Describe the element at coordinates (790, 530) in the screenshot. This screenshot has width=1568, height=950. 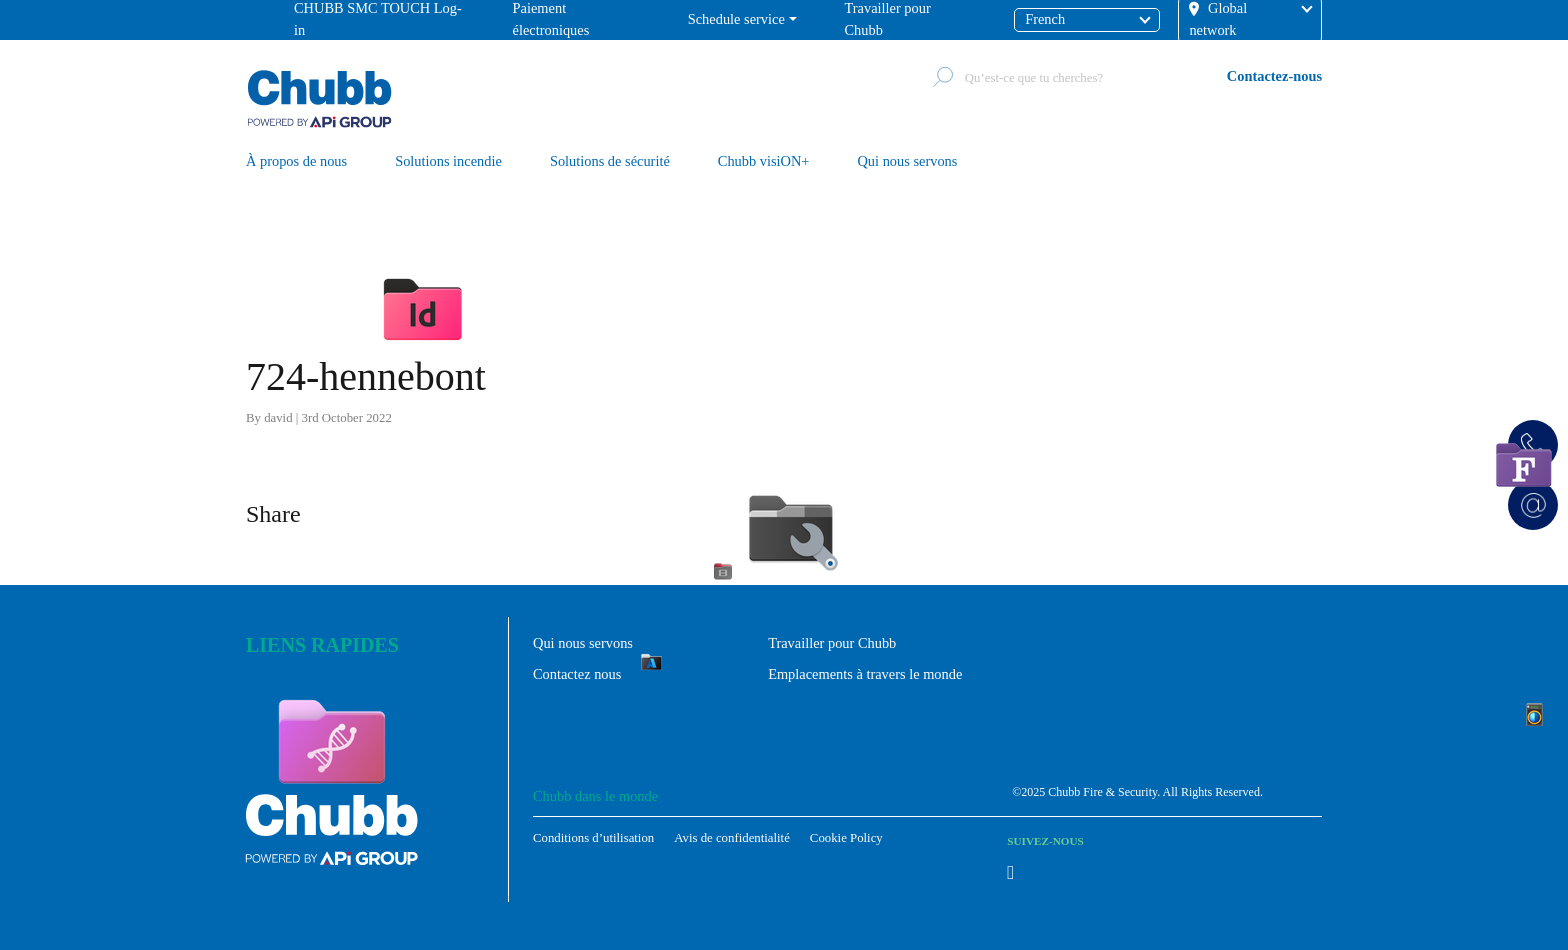
I see `open resource hacker project folder` at that location.